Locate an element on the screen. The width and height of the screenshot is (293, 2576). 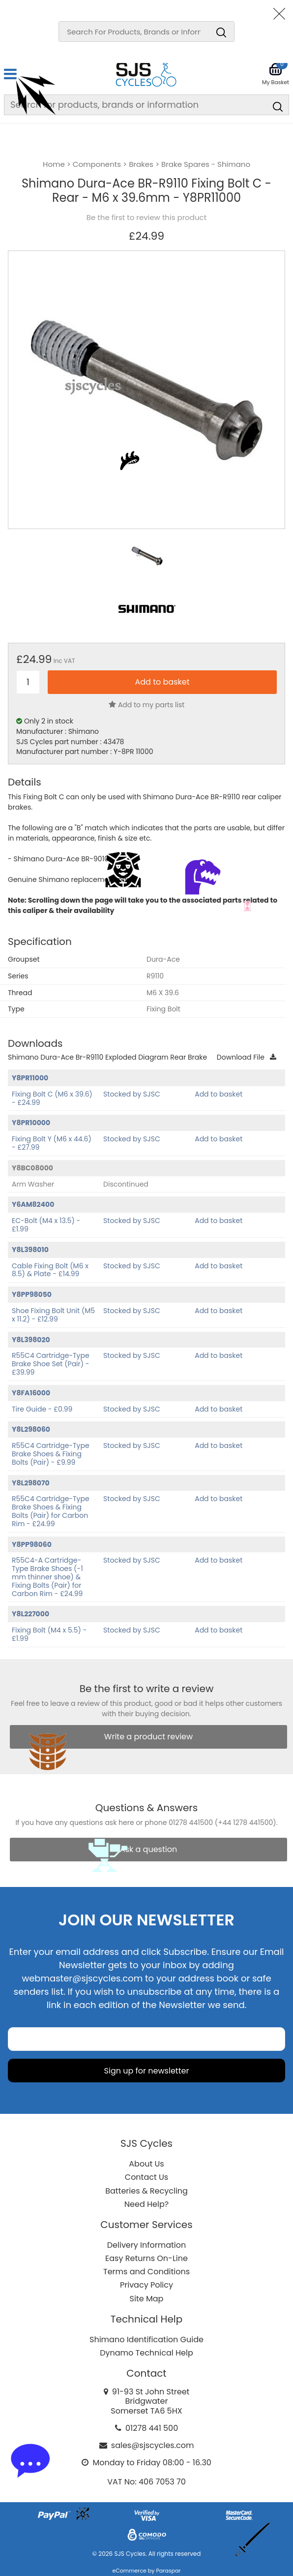
select shell or fossil item in game inventory is located at coordinates (130, 461).